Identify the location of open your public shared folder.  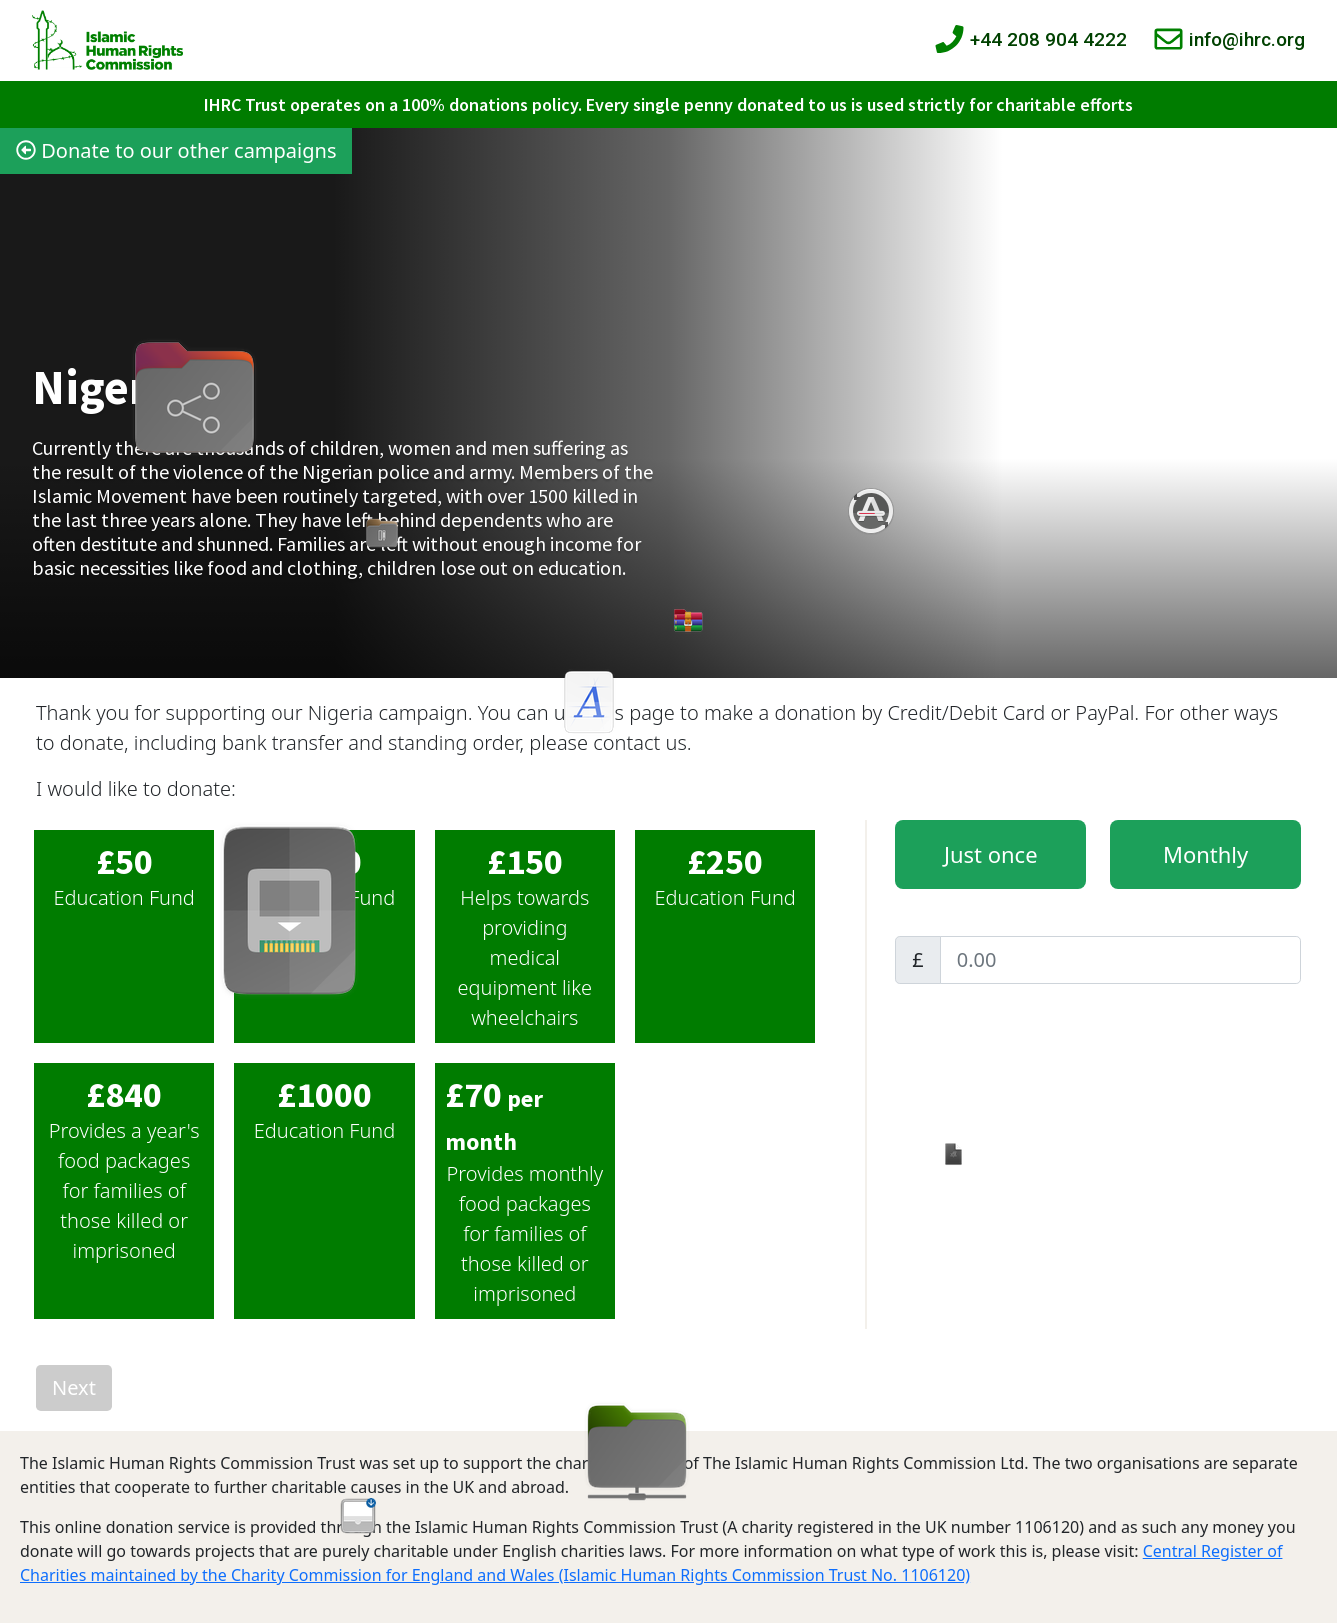
(194, 397).